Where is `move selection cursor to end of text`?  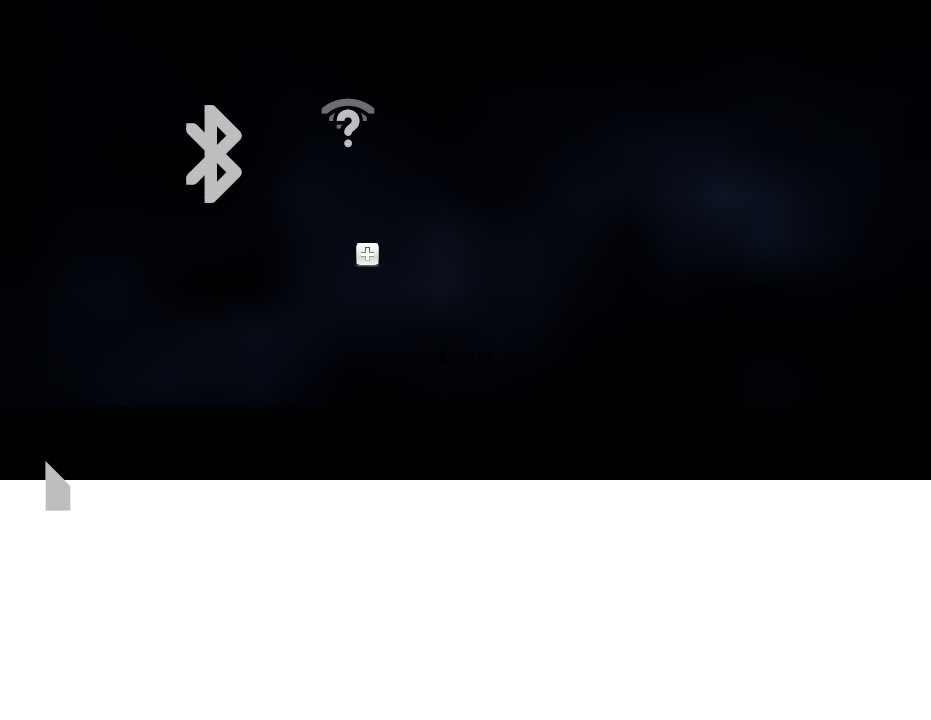 move selection cursor to end of text is located at coordinates (58, 486).